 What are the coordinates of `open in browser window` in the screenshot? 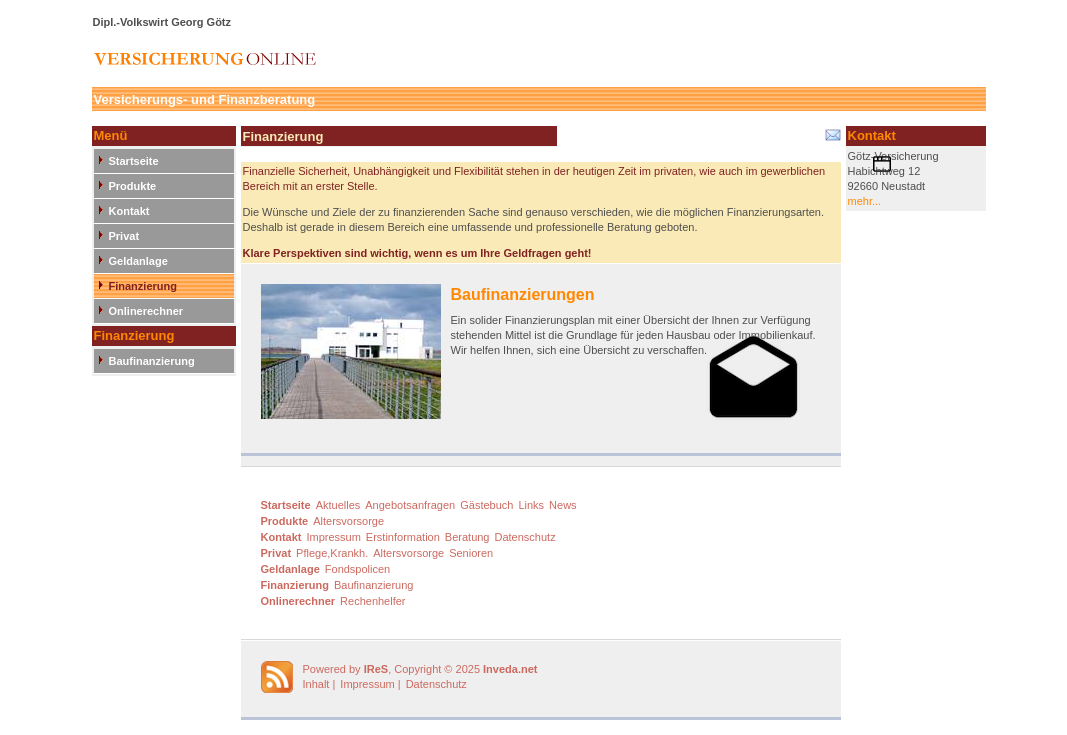 It's located at (882, 164).